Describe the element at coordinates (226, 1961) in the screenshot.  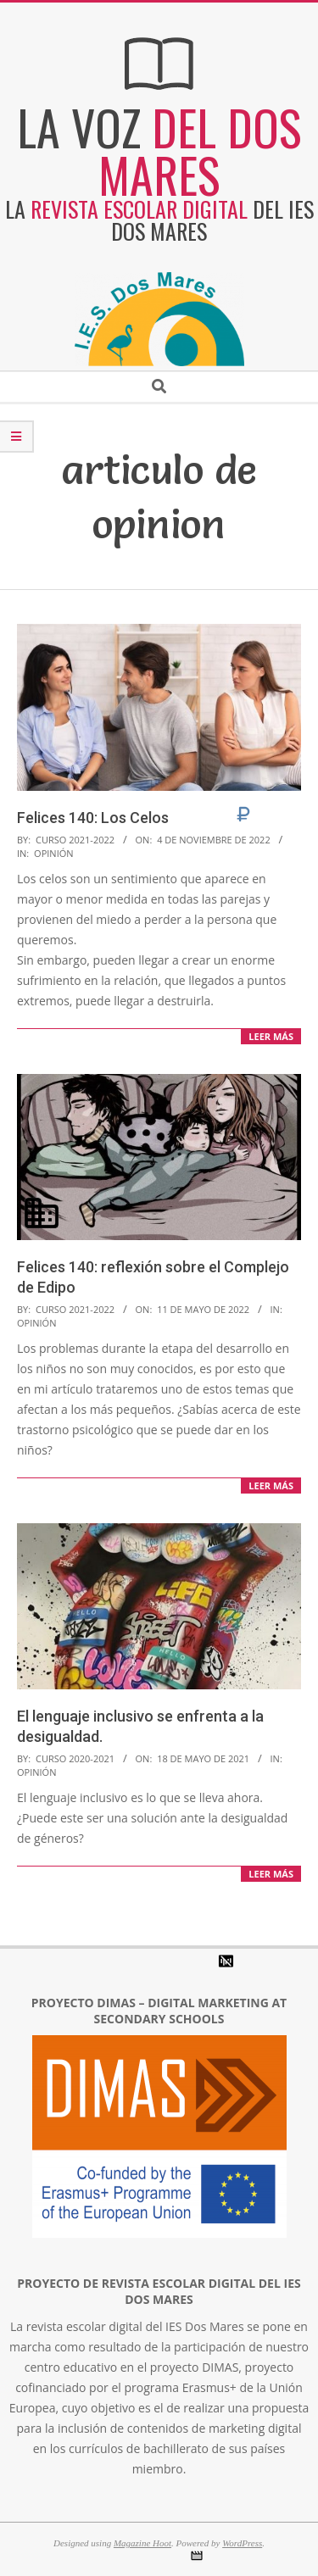
I see `mute or disable audio input` at that location.